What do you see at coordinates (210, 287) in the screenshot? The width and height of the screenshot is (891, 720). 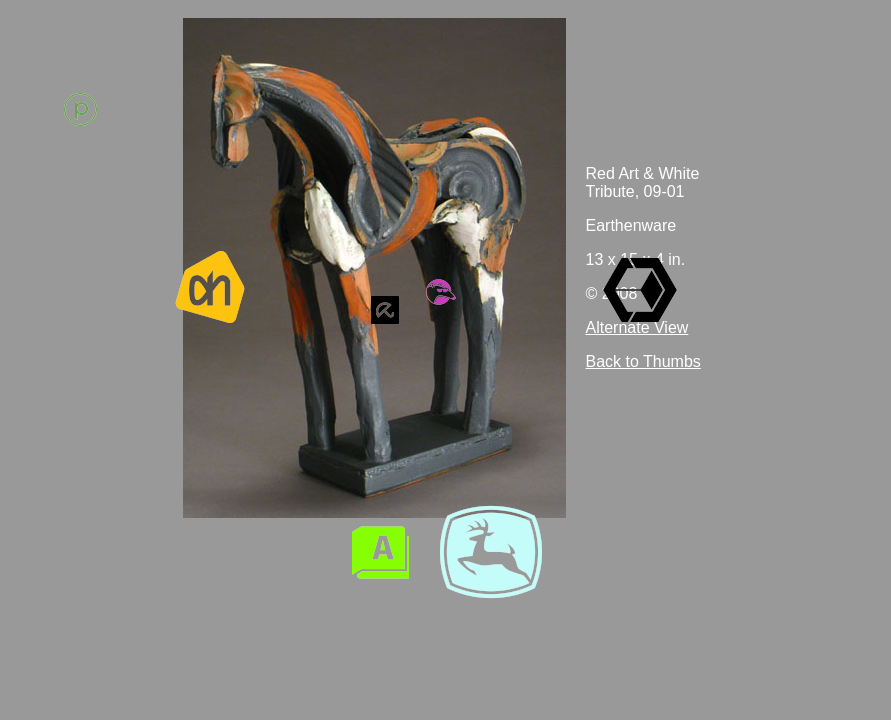 I see `open the Albert Heijn grocery store app` at bounding box center [210, 287].